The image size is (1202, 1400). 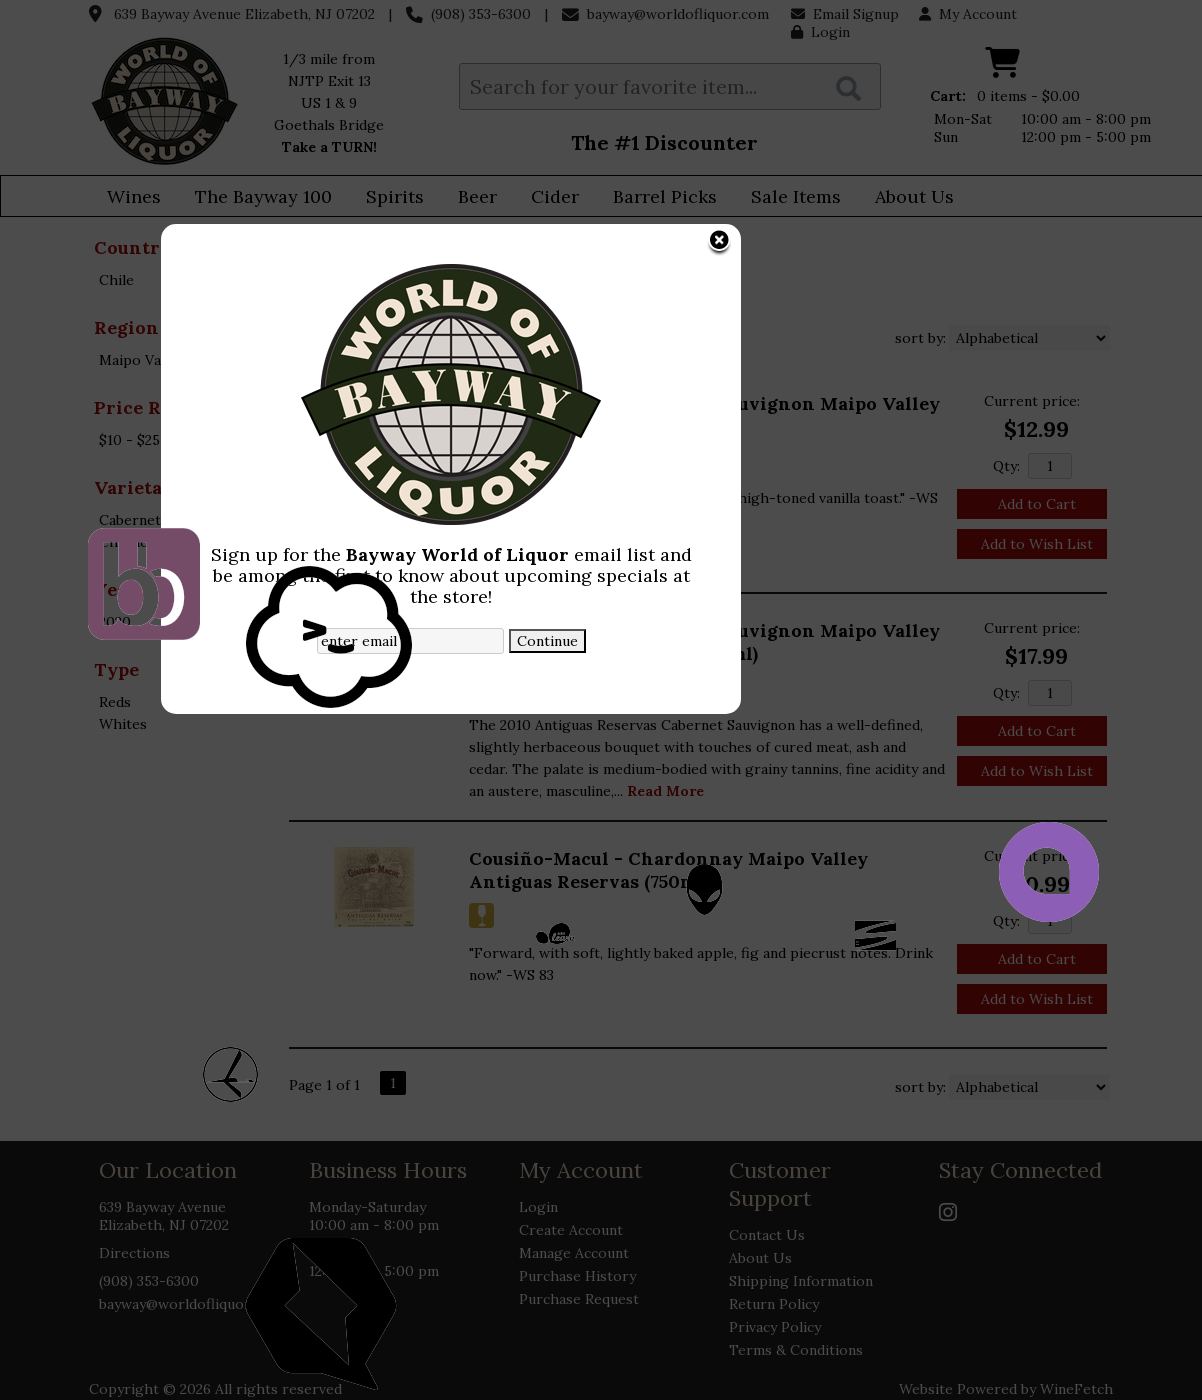 What do you see at coordinates (1049, 872) in the screenshot?
I see `open chatwoot customer support platform` at bounding box center [1049, 872].